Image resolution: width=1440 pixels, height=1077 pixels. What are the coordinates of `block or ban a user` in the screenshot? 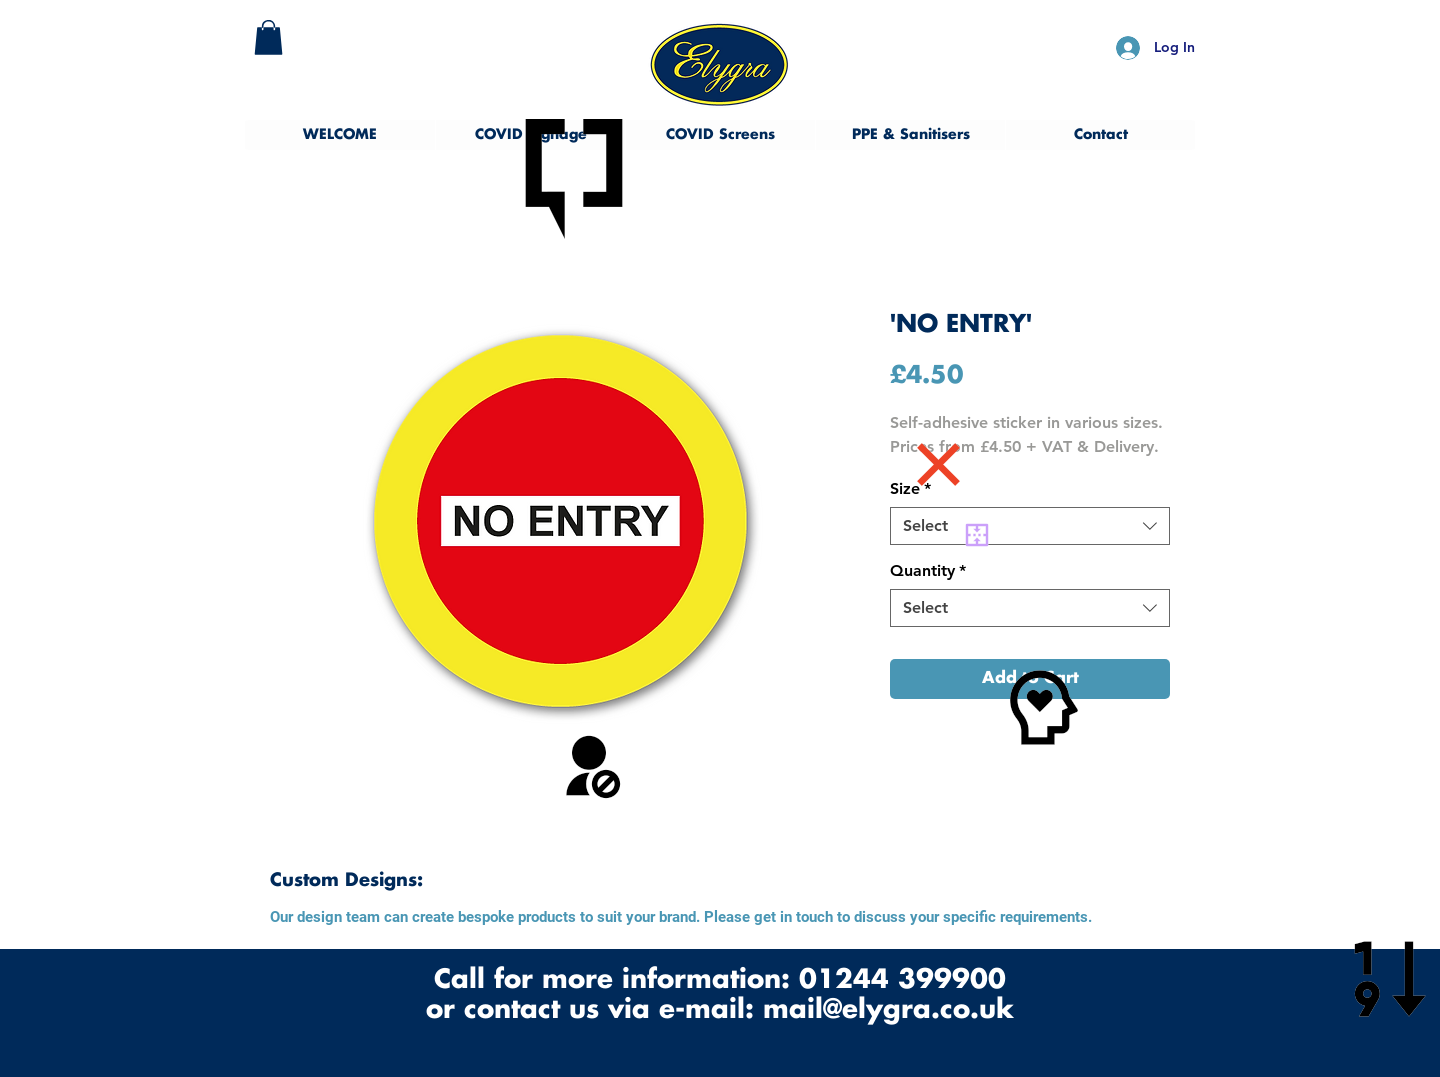 It's located at (589, 767).